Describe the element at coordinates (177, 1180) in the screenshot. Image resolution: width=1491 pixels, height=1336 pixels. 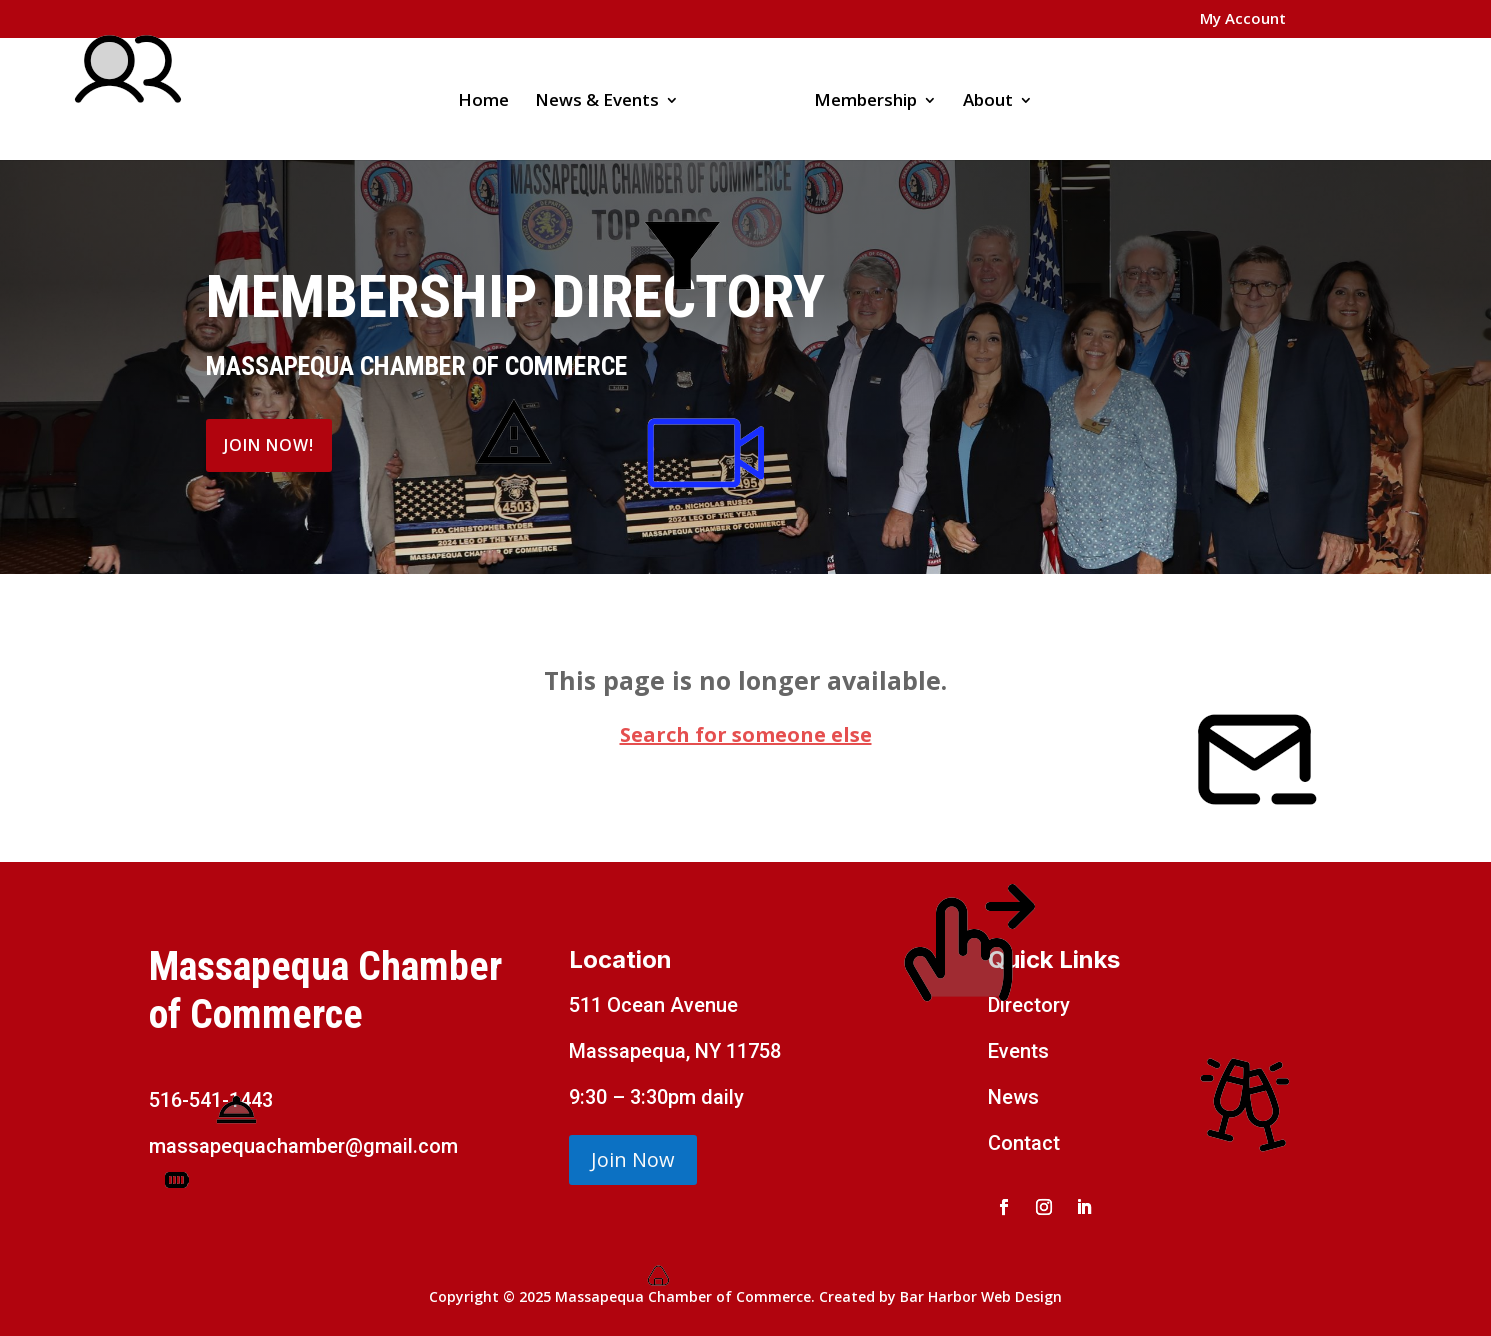
I see `indicates full or high battery level` at that location.